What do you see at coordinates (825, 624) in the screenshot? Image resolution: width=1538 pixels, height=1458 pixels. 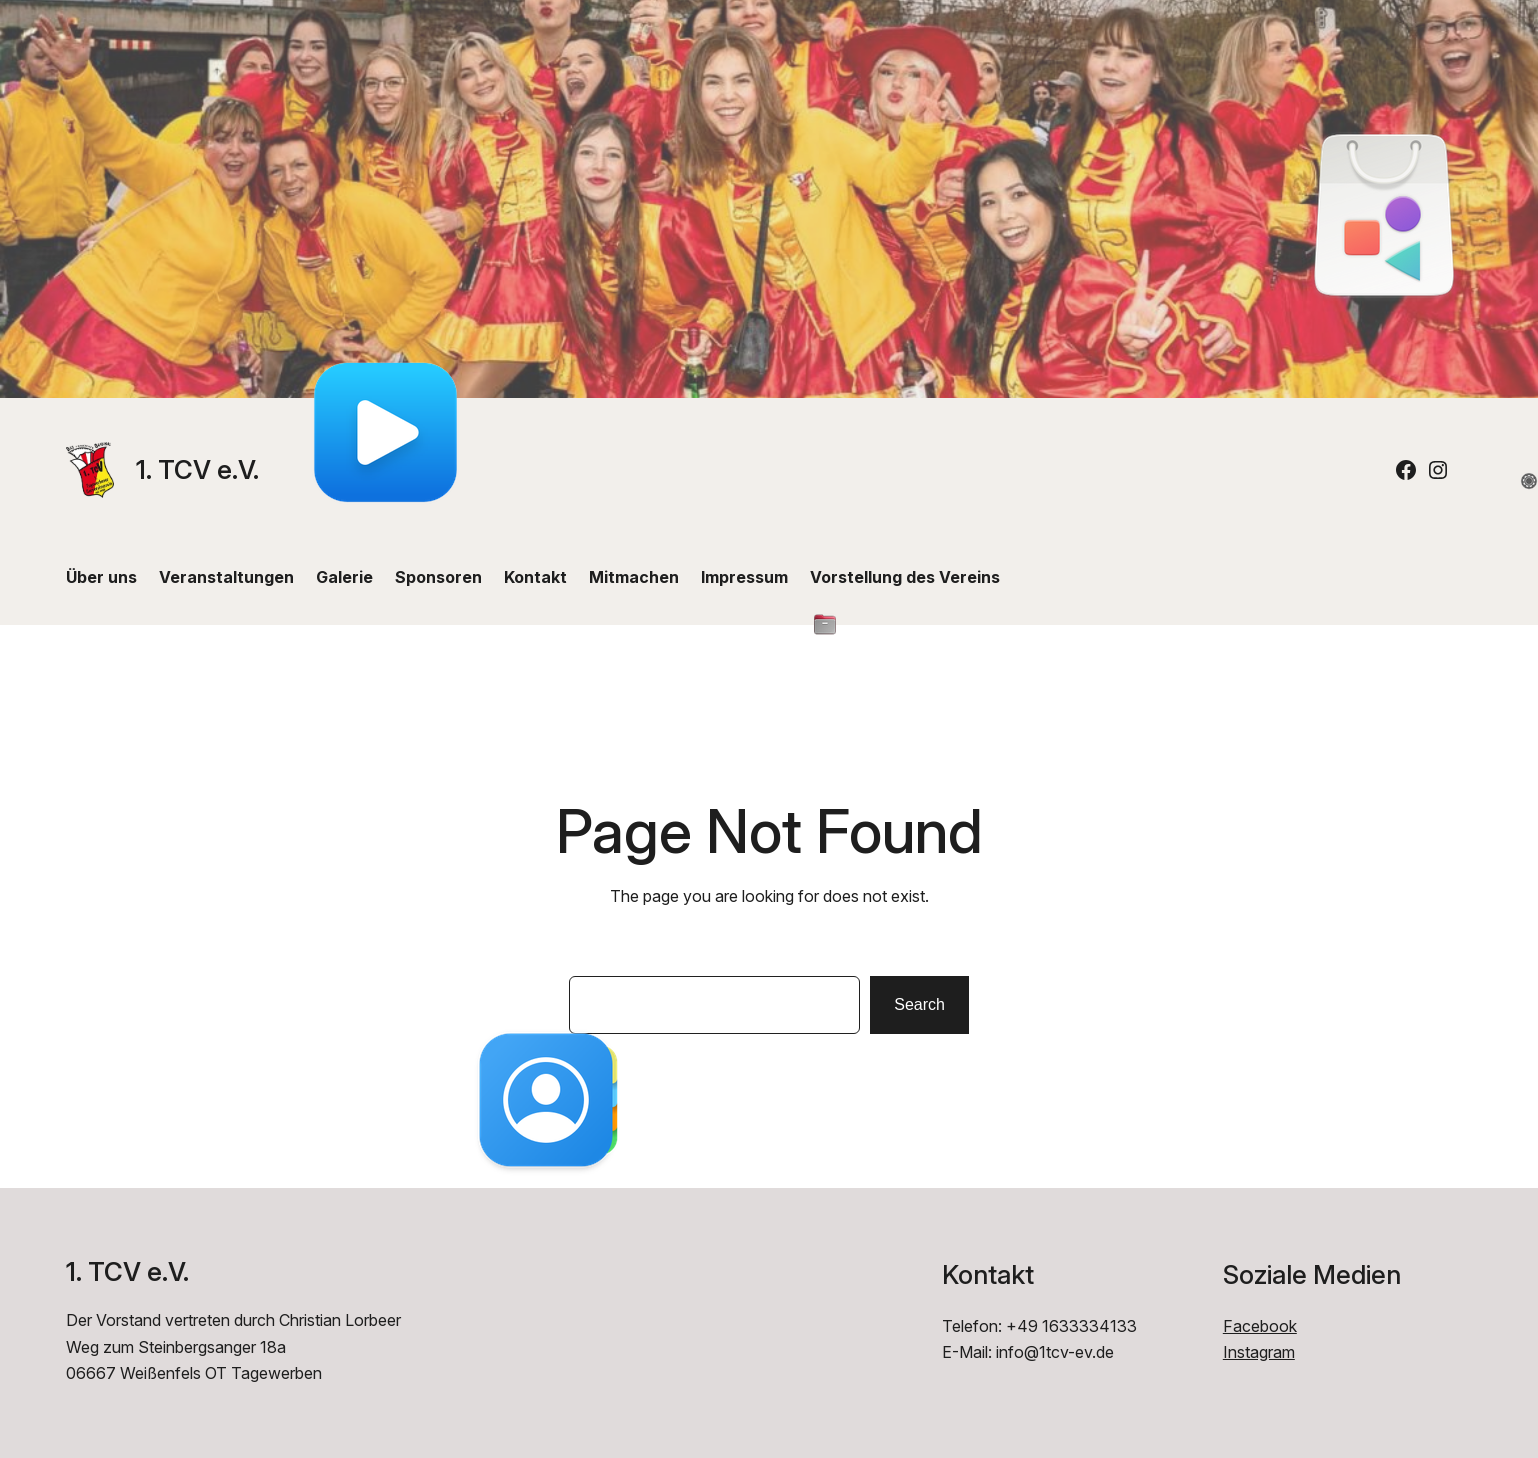 I see `open the file manager` at bounding box center [825, 624].